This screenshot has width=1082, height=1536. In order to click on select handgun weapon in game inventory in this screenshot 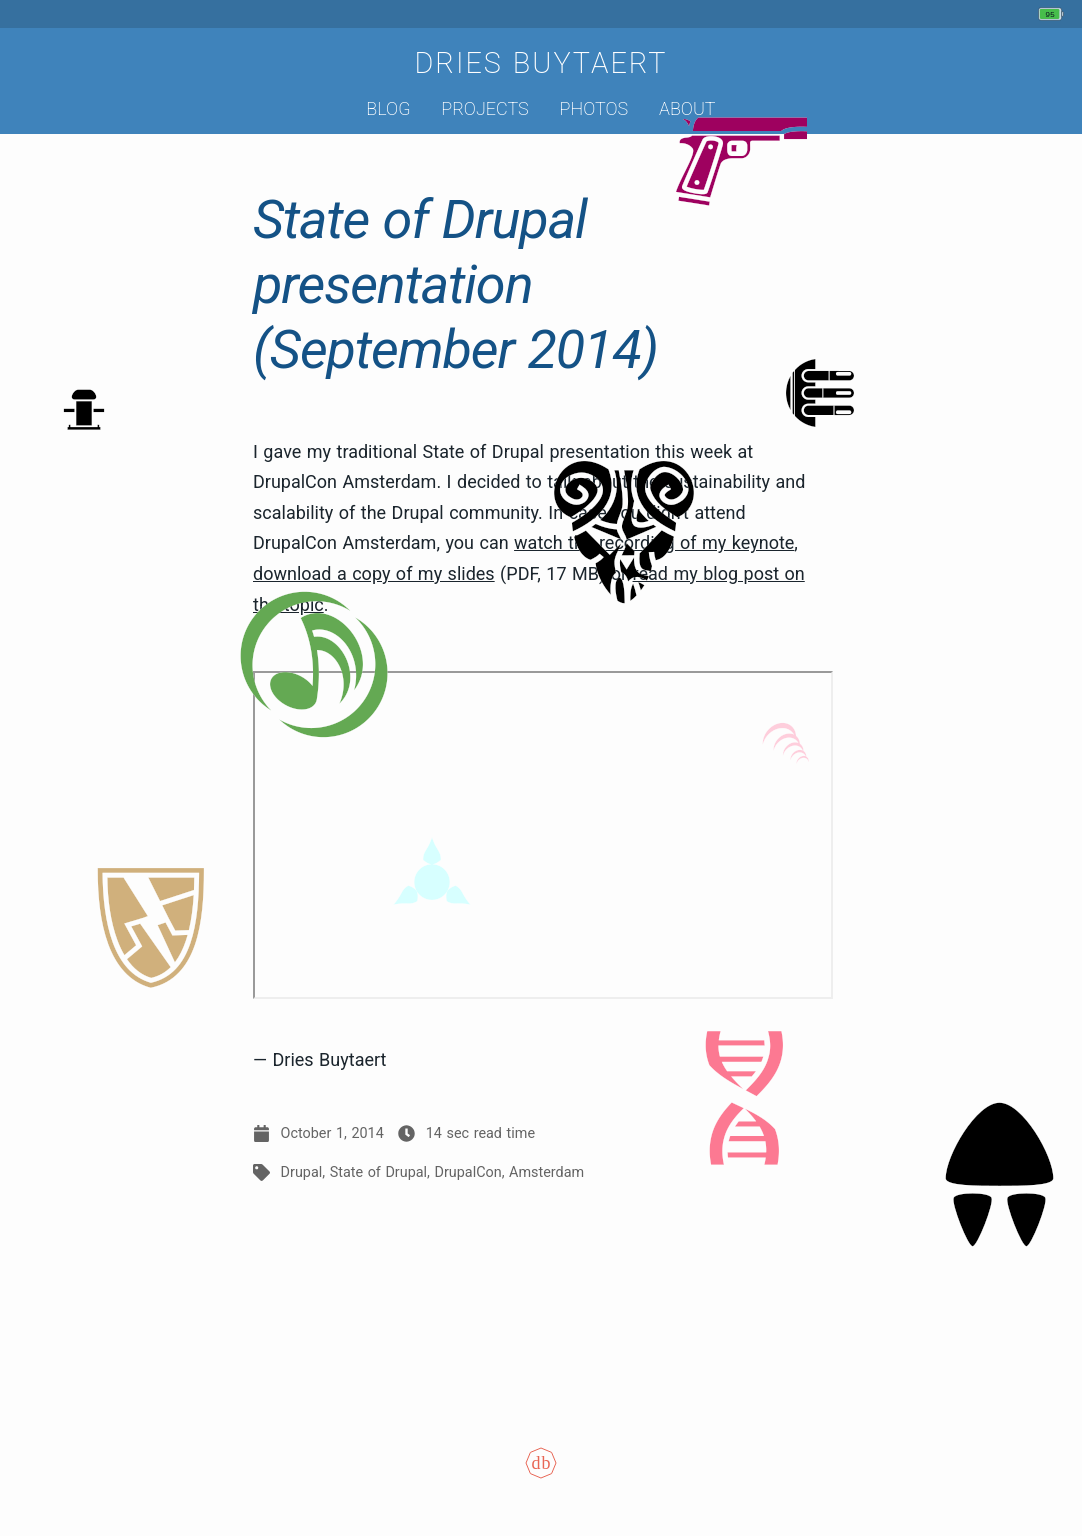, I will do `click(741, 161)`.